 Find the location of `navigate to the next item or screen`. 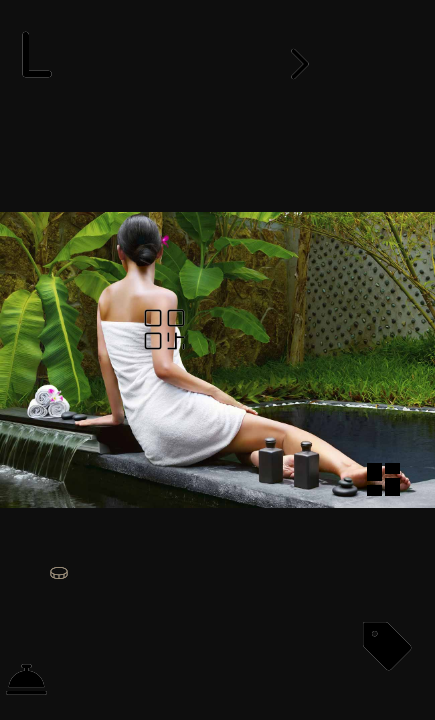

navigate to the next item or screen is located at coordinates (300, 64).